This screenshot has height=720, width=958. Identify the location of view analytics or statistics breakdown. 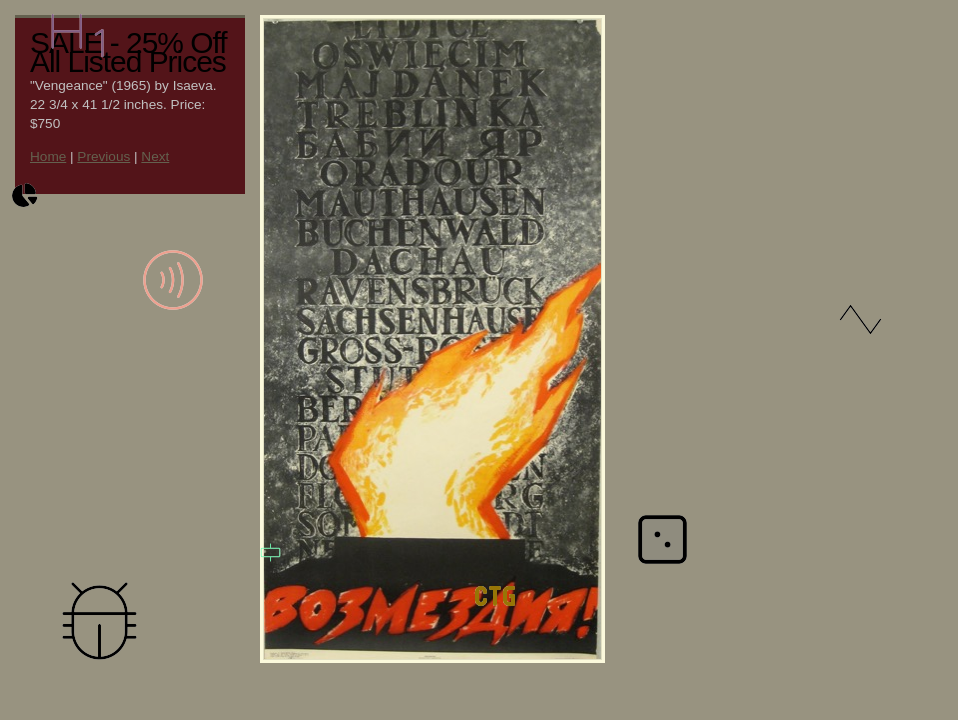
(24, 195).